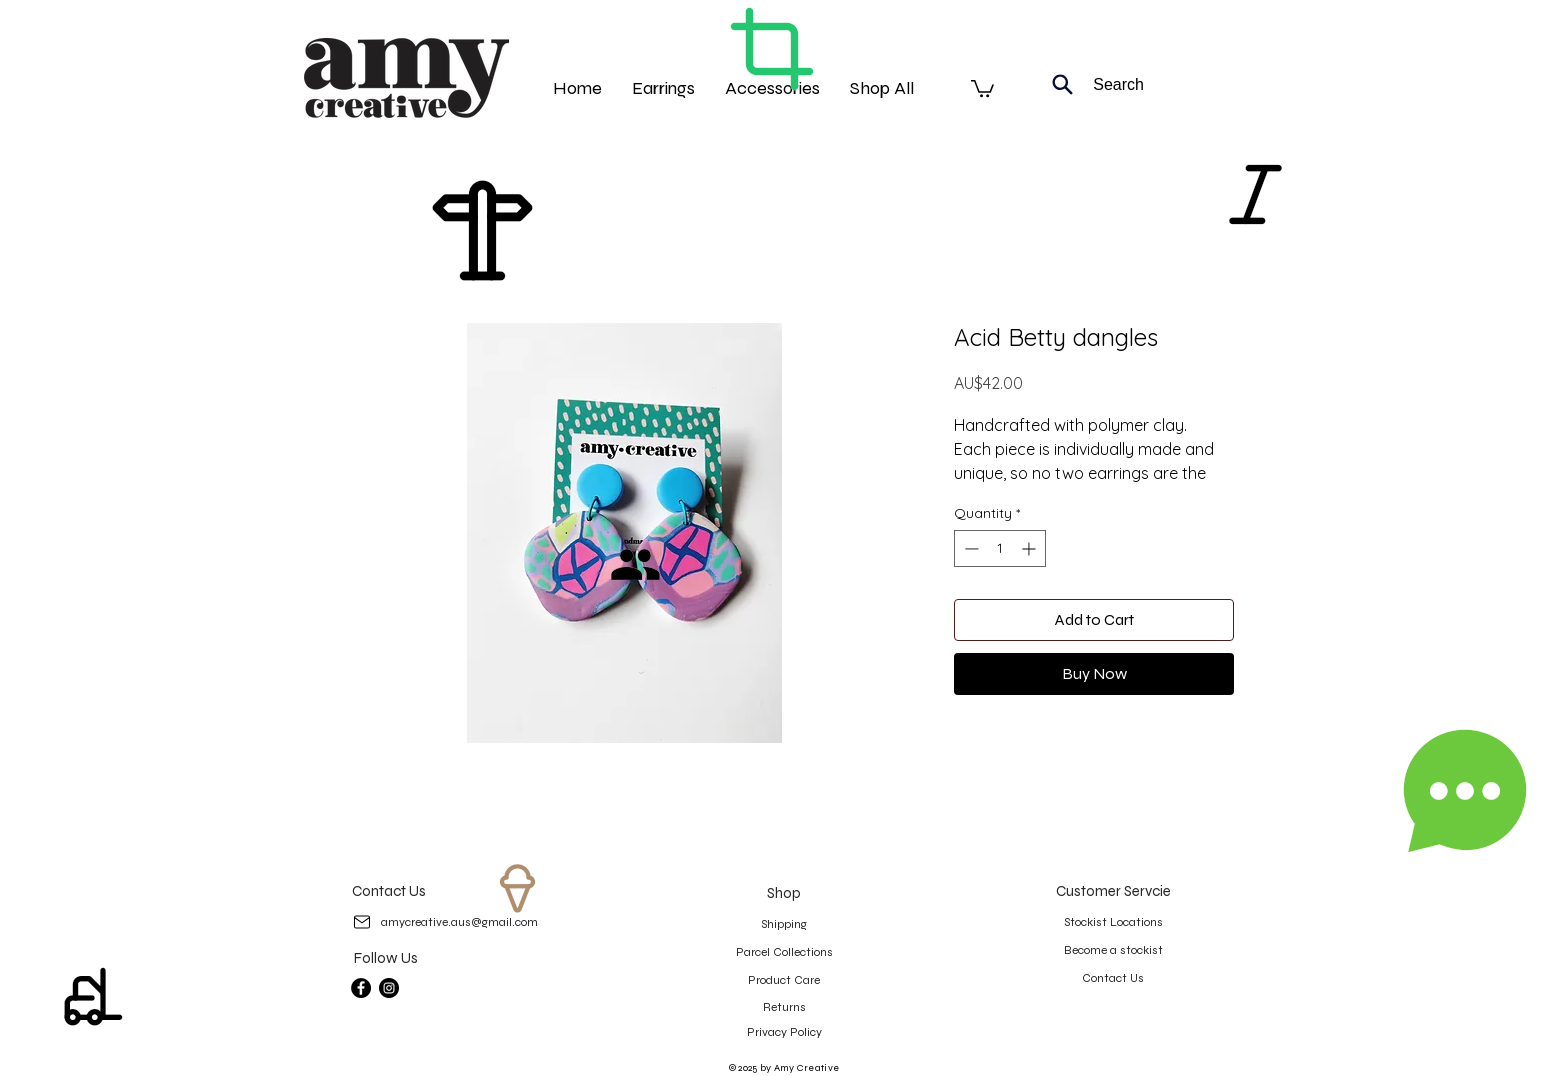  I want to click on access navigation or directions, so click(482, 230).